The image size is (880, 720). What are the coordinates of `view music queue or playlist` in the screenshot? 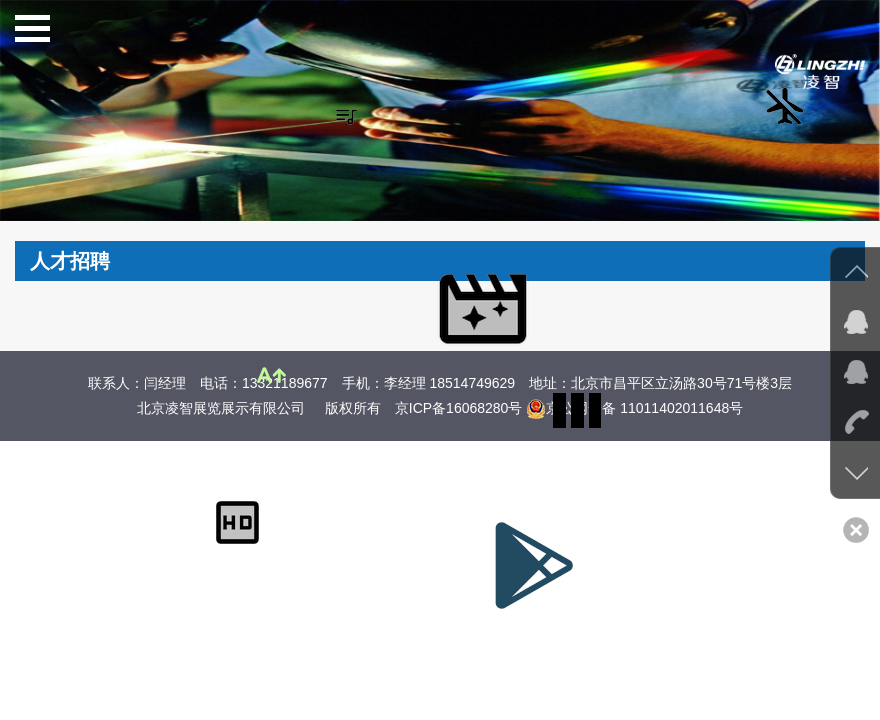 It's located at (346, 116).